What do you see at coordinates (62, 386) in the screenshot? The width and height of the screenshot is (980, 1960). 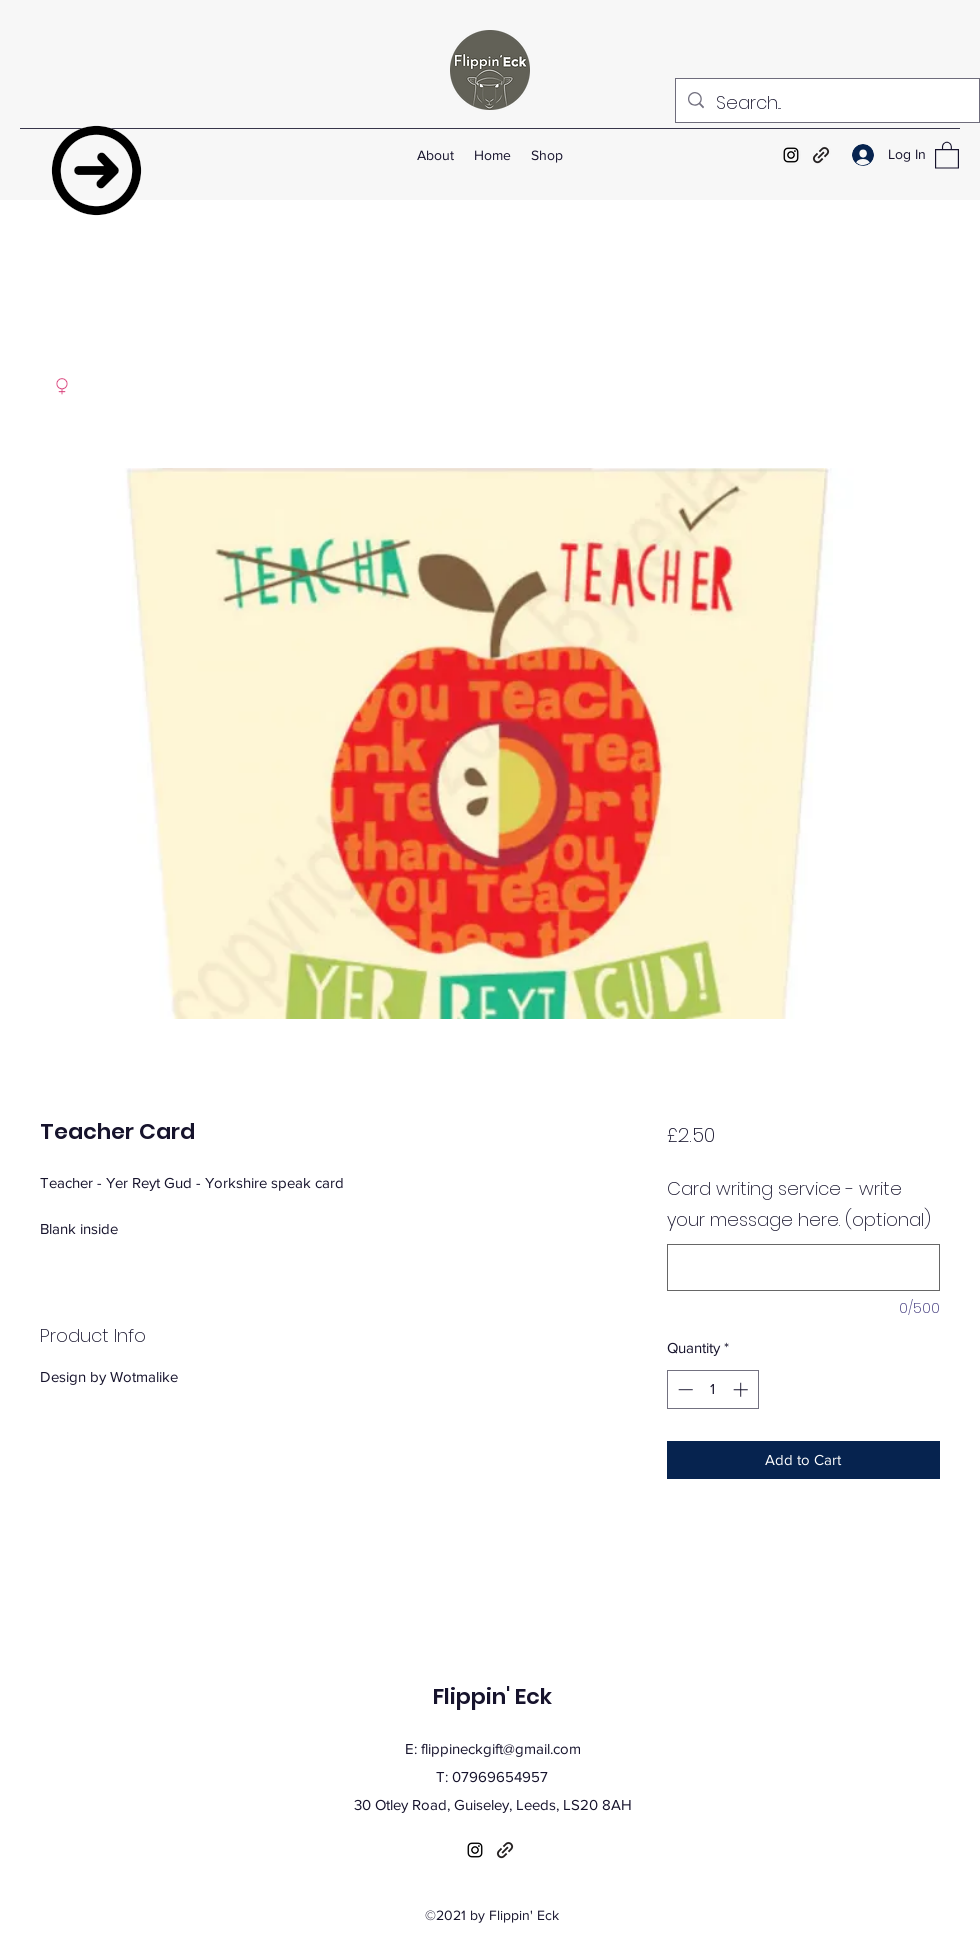 I see `indicates female gender option` at bounding box center [62, 386].